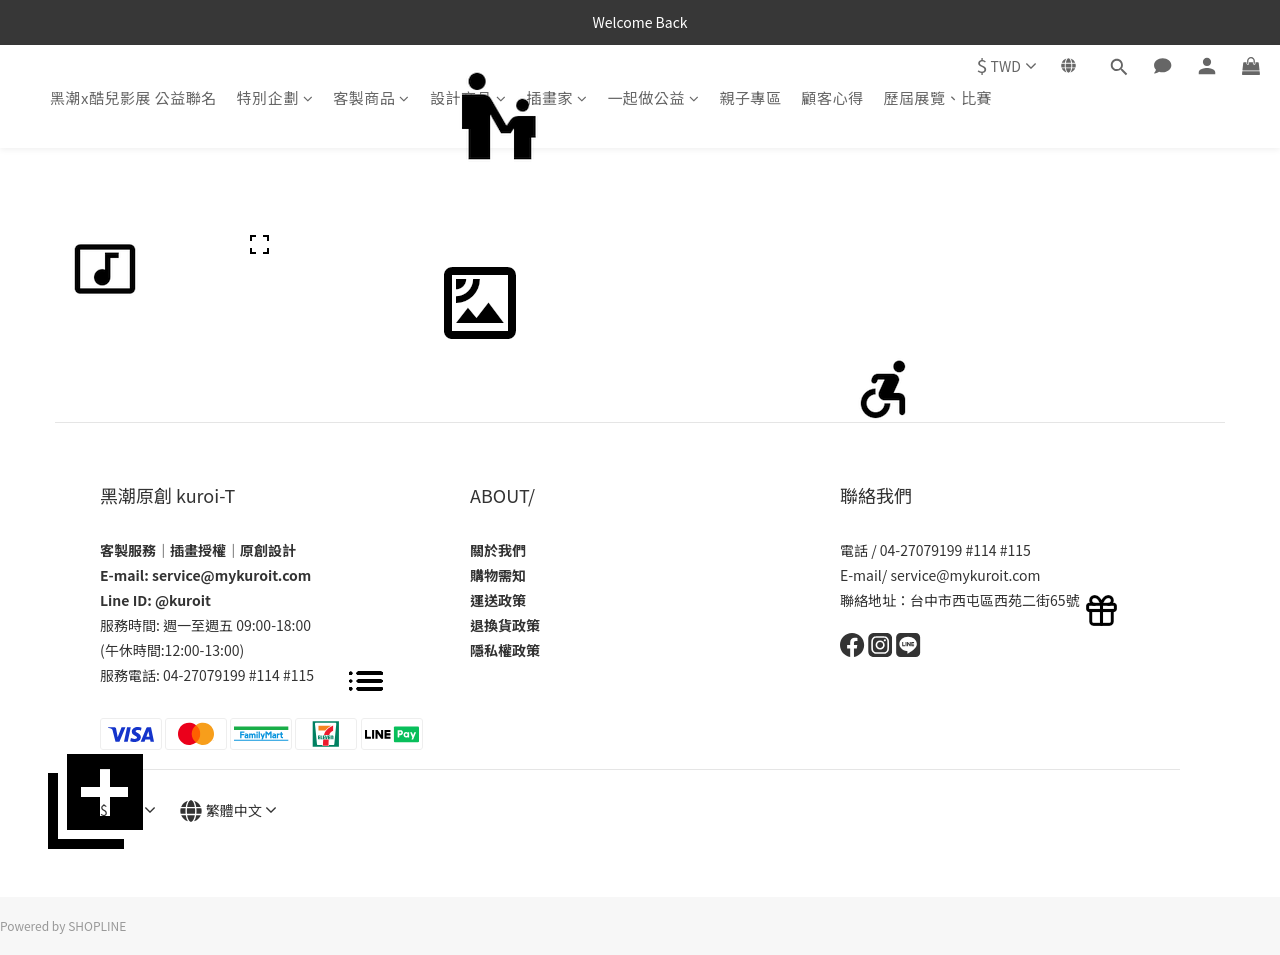 The width and height of the screenshot is (1280, 955). What do you see at coordinates (259, 244) in the screenshot?
I see `scan a QR code or barcode` at bounding box center [259, 244].